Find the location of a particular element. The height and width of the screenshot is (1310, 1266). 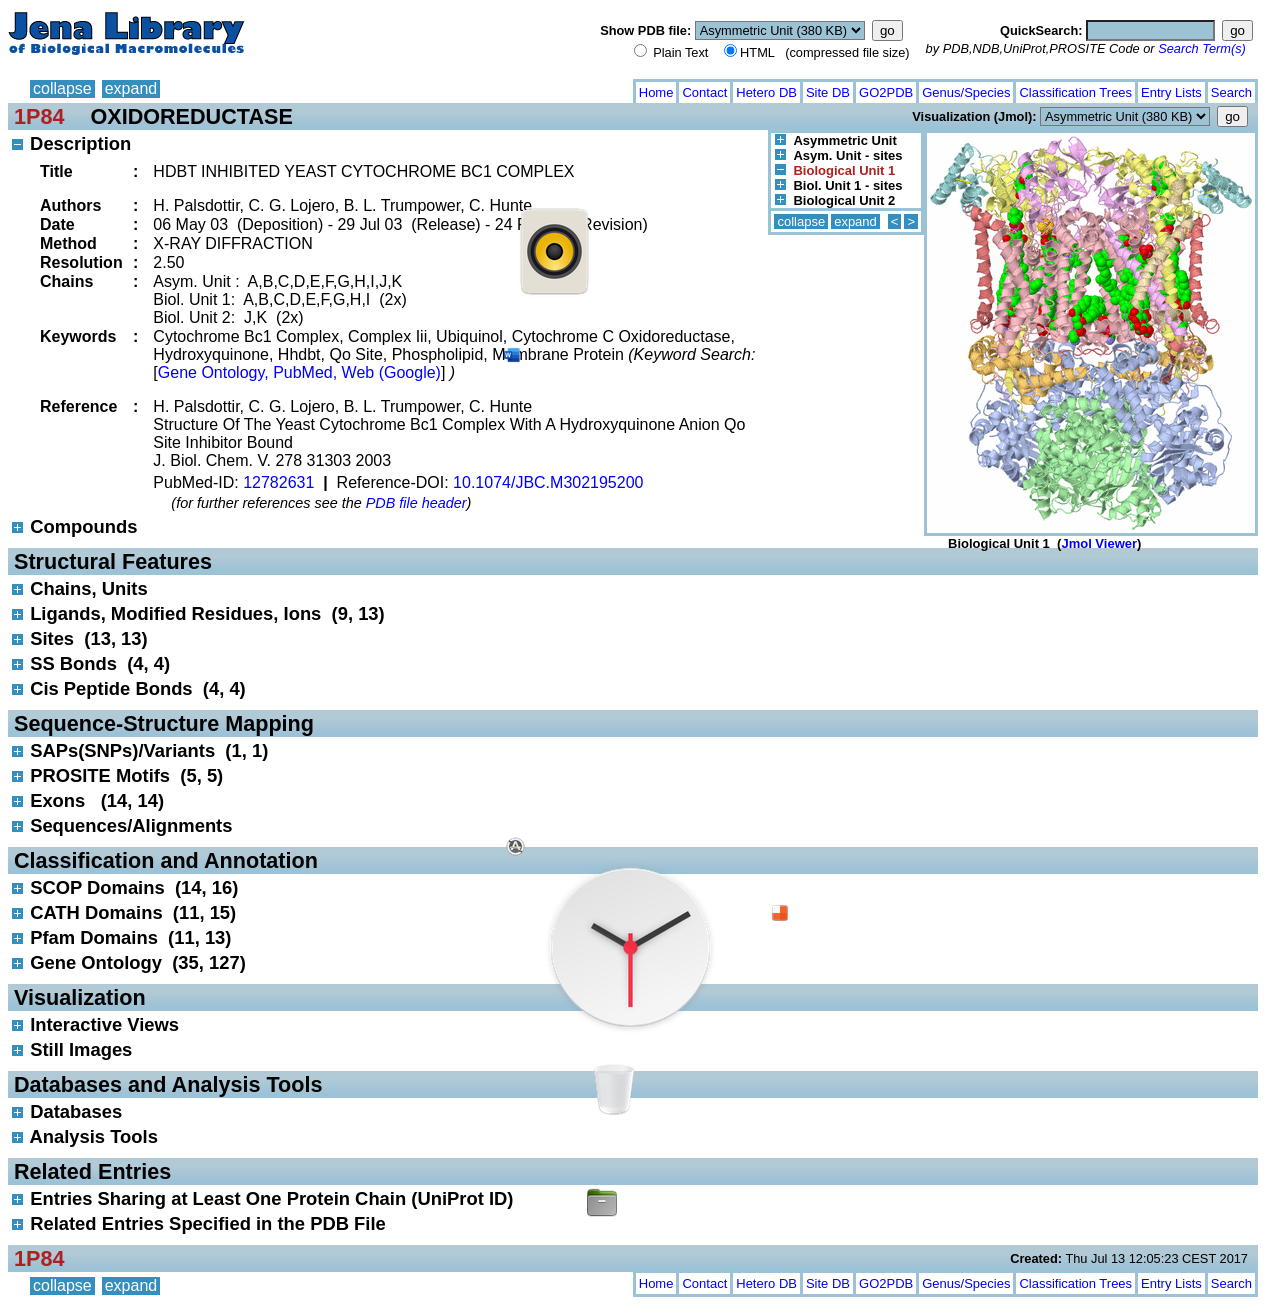

open Microsoft Word application is located at coordinates (512, 355).